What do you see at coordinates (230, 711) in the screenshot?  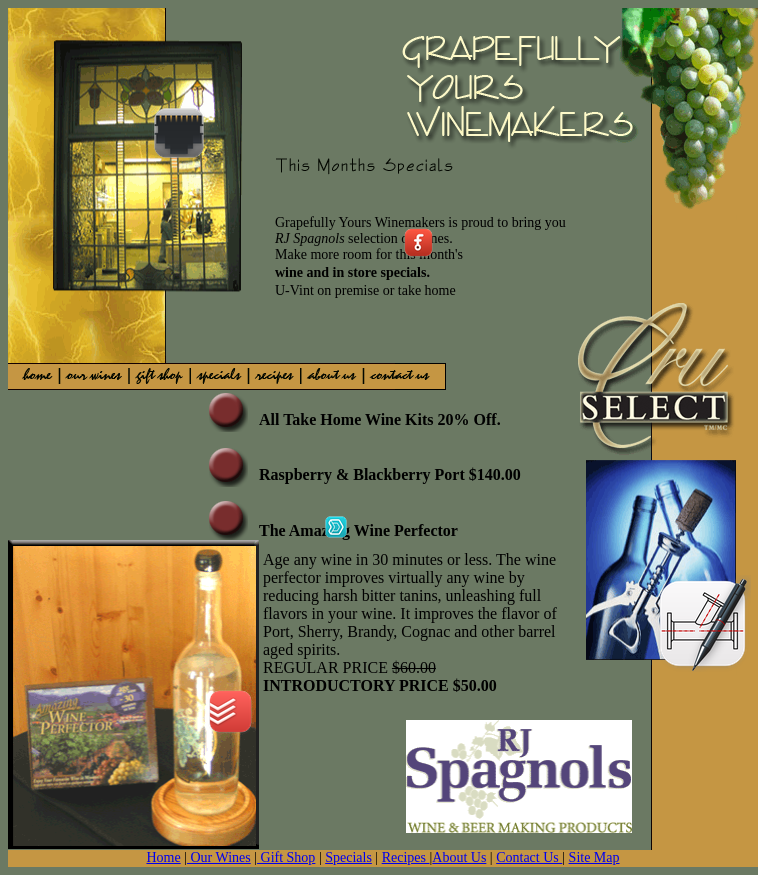 I see `open todoist task management app` at bounding box center [230, 711].